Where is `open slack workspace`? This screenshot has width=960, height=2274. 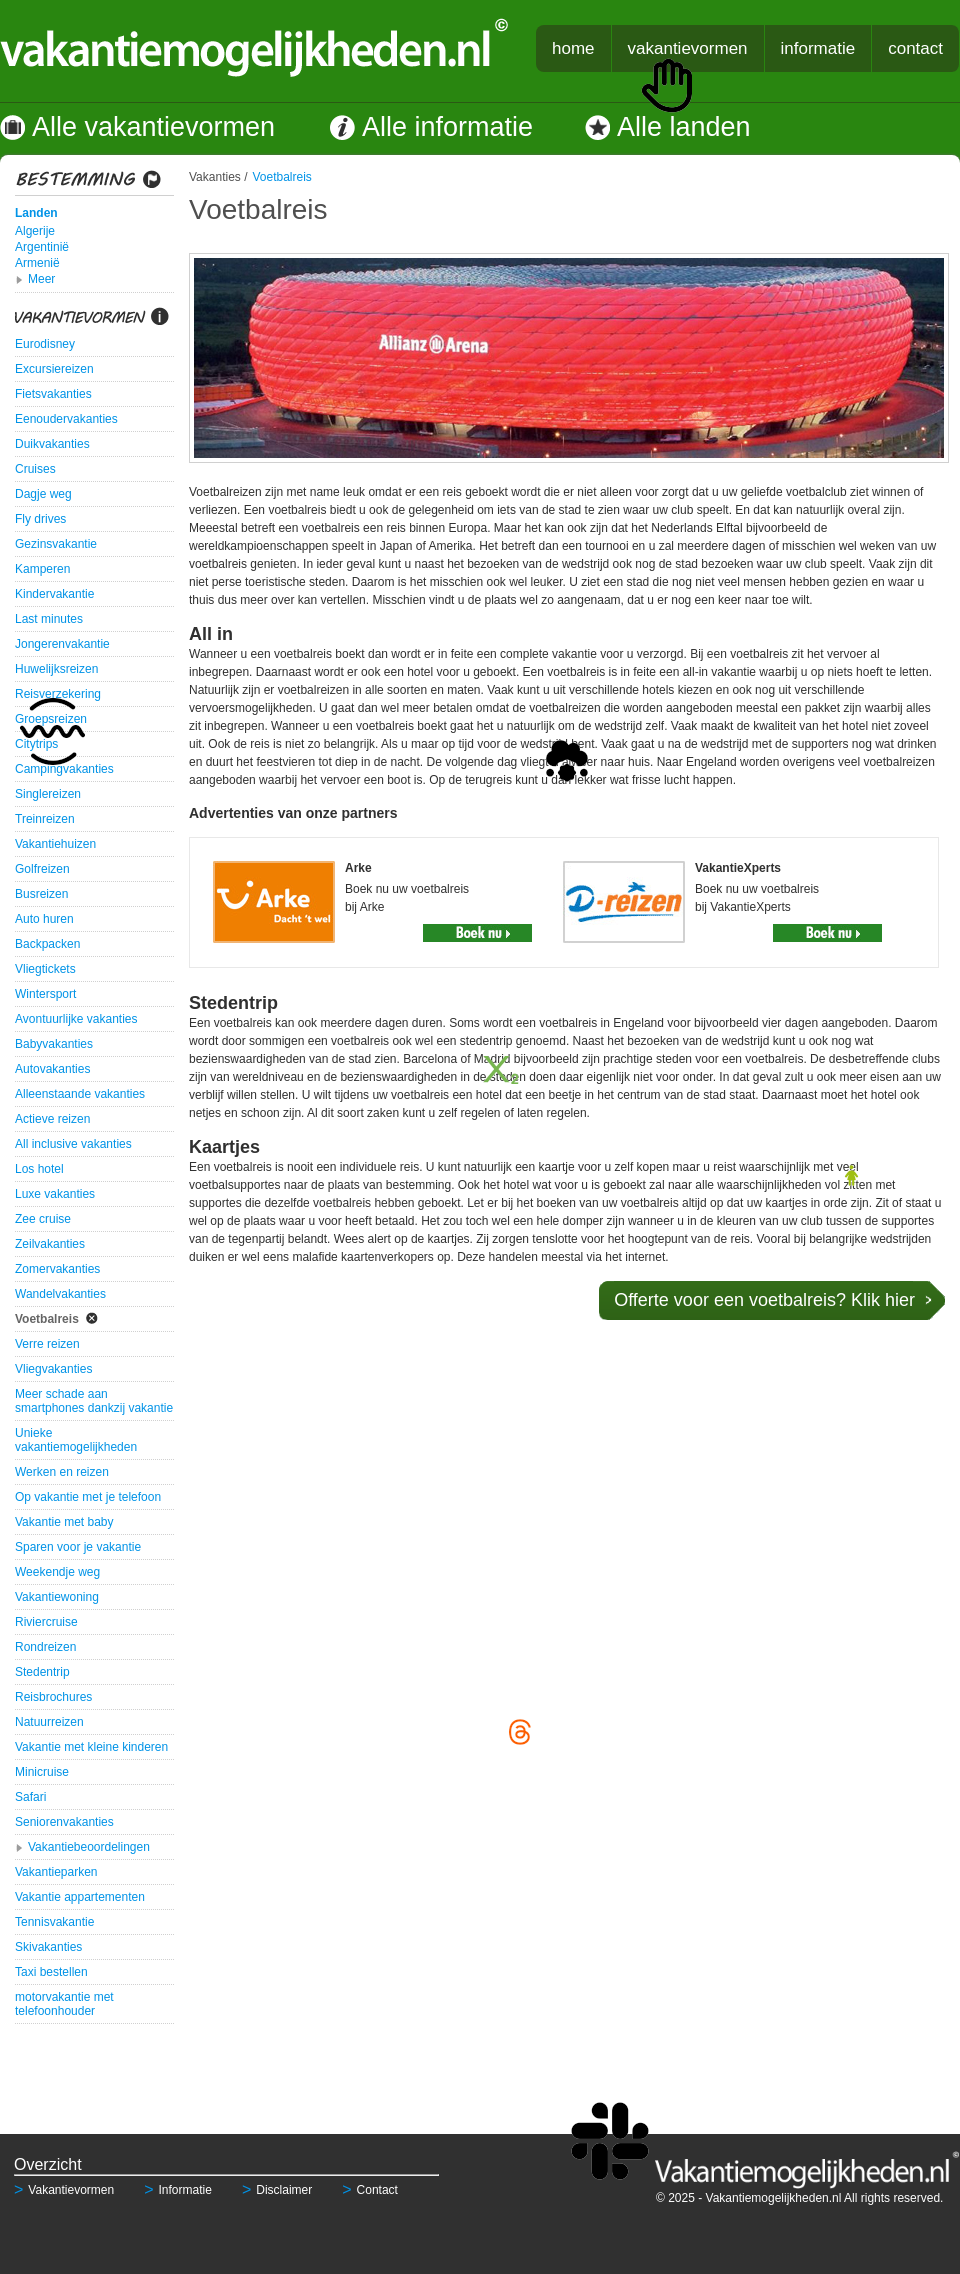
open slack workspace is located at coordinates (610, 2141).